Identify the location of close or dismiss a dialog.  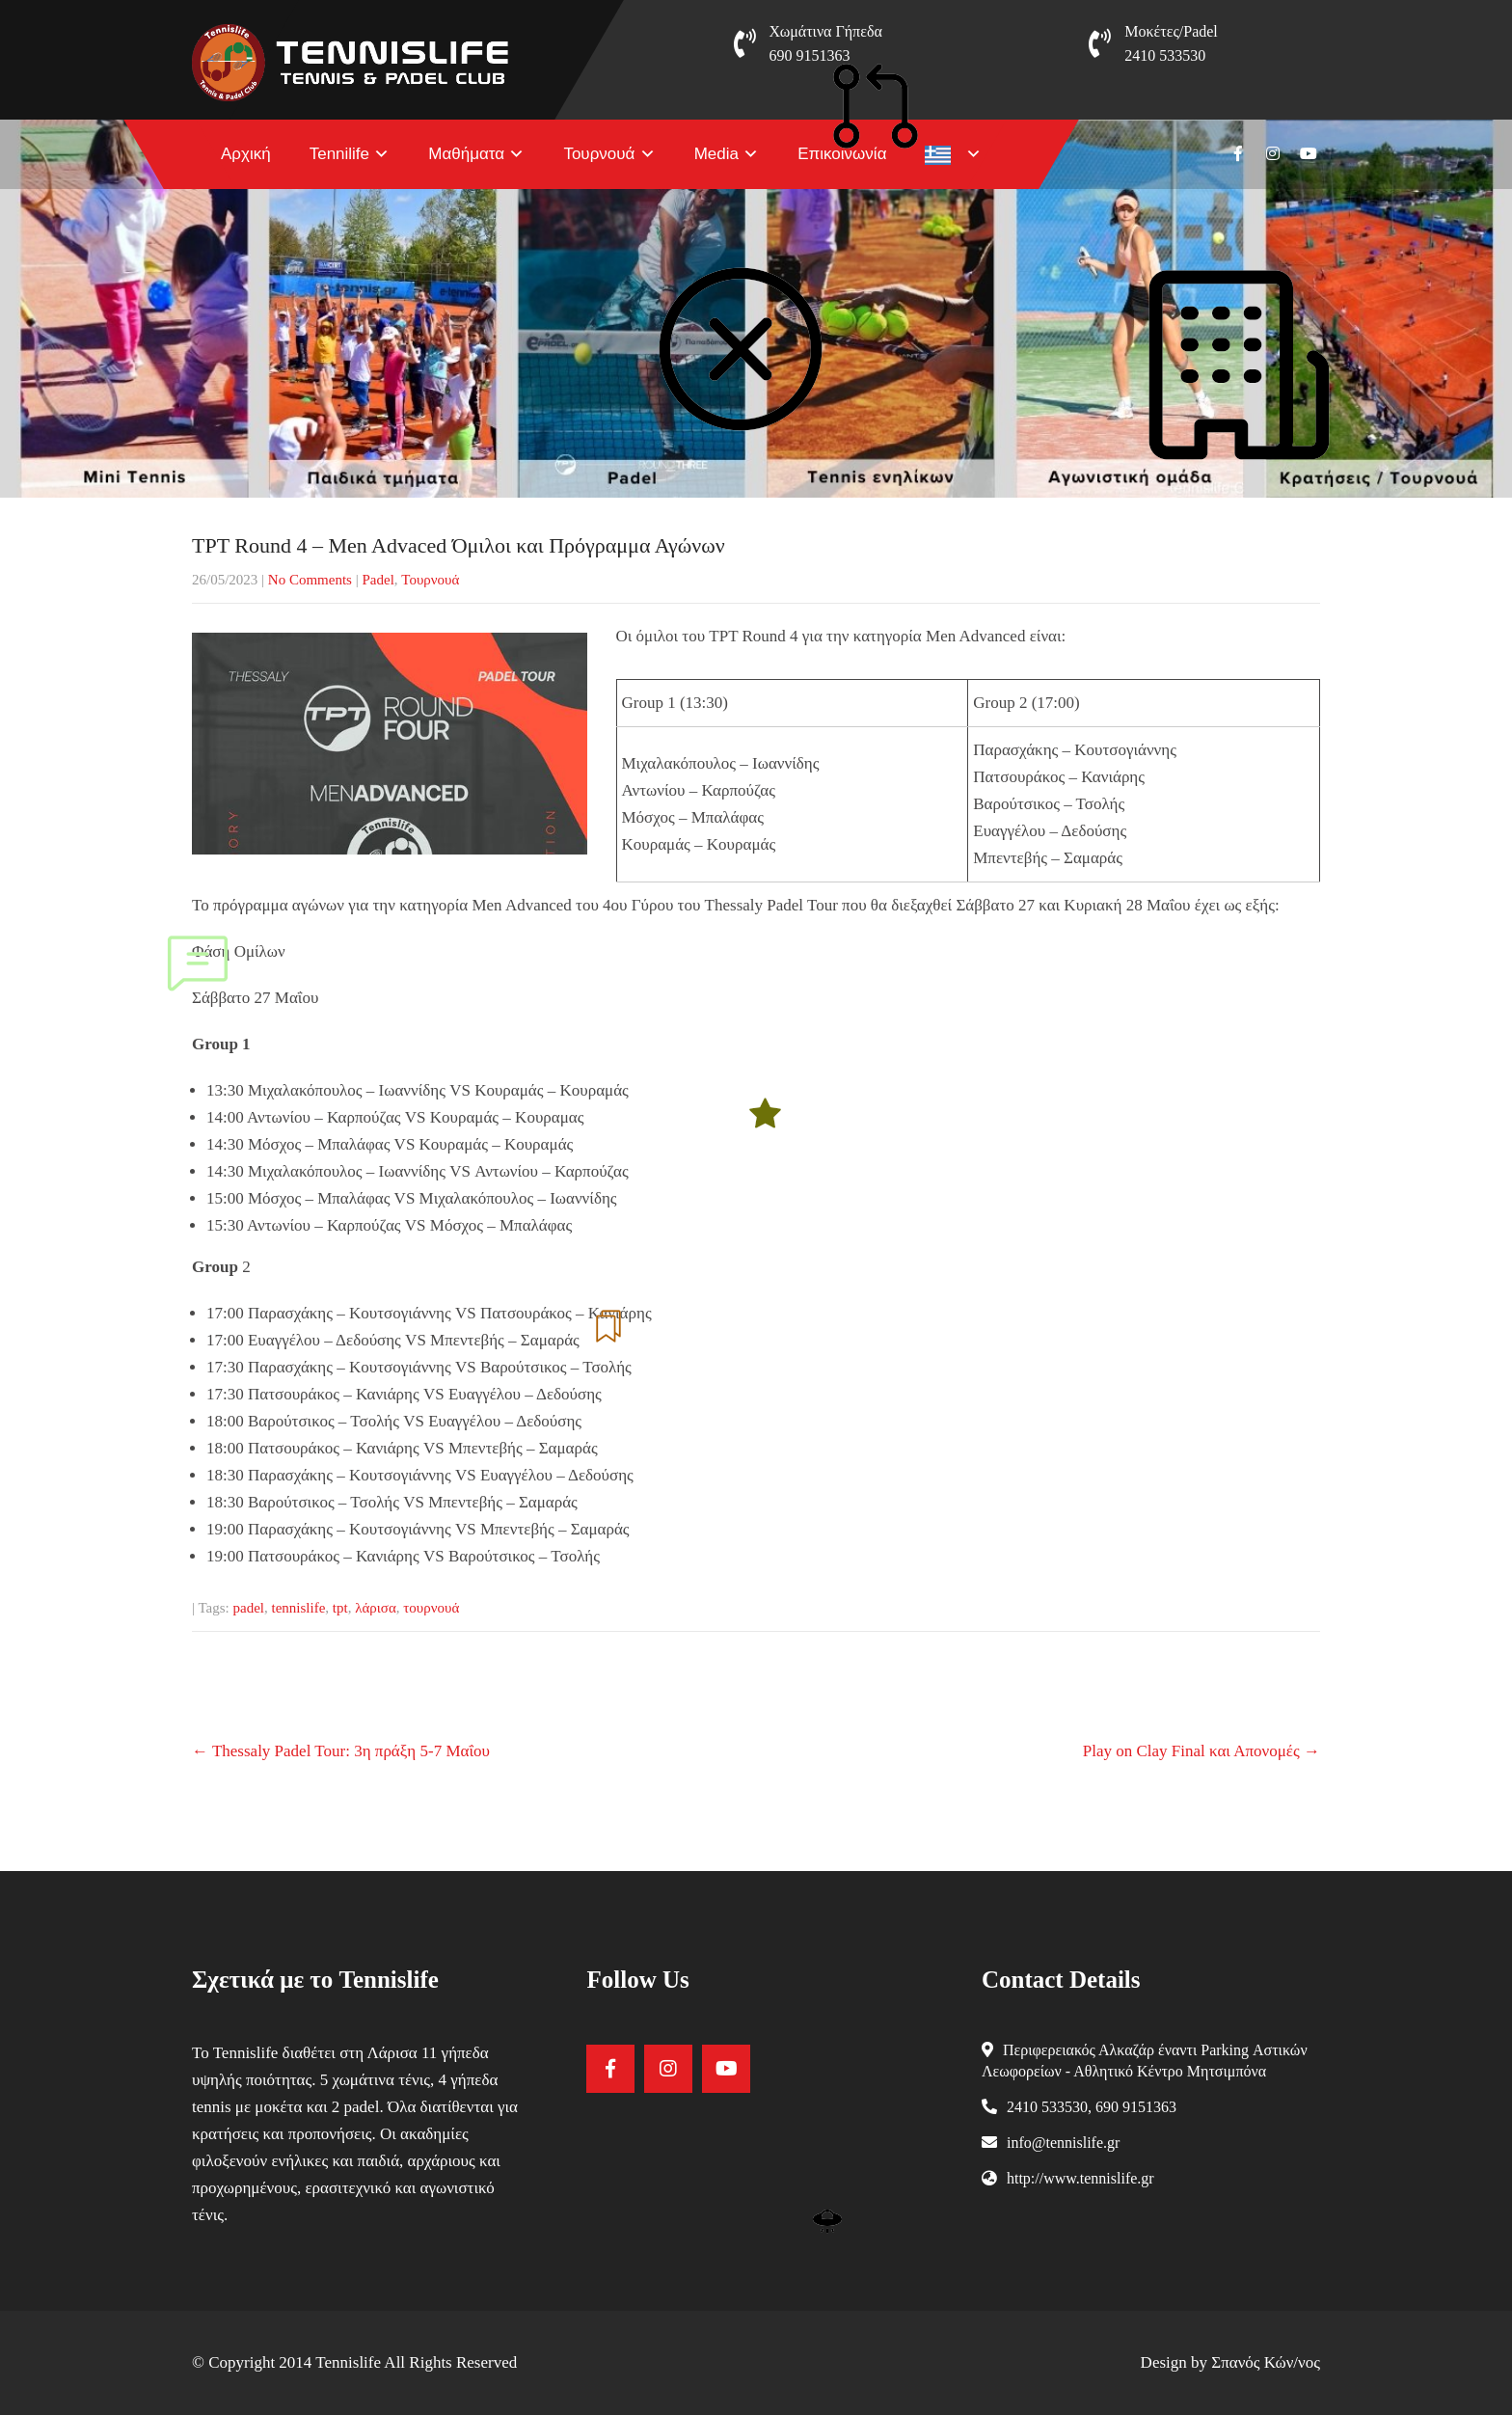
(741, 349).